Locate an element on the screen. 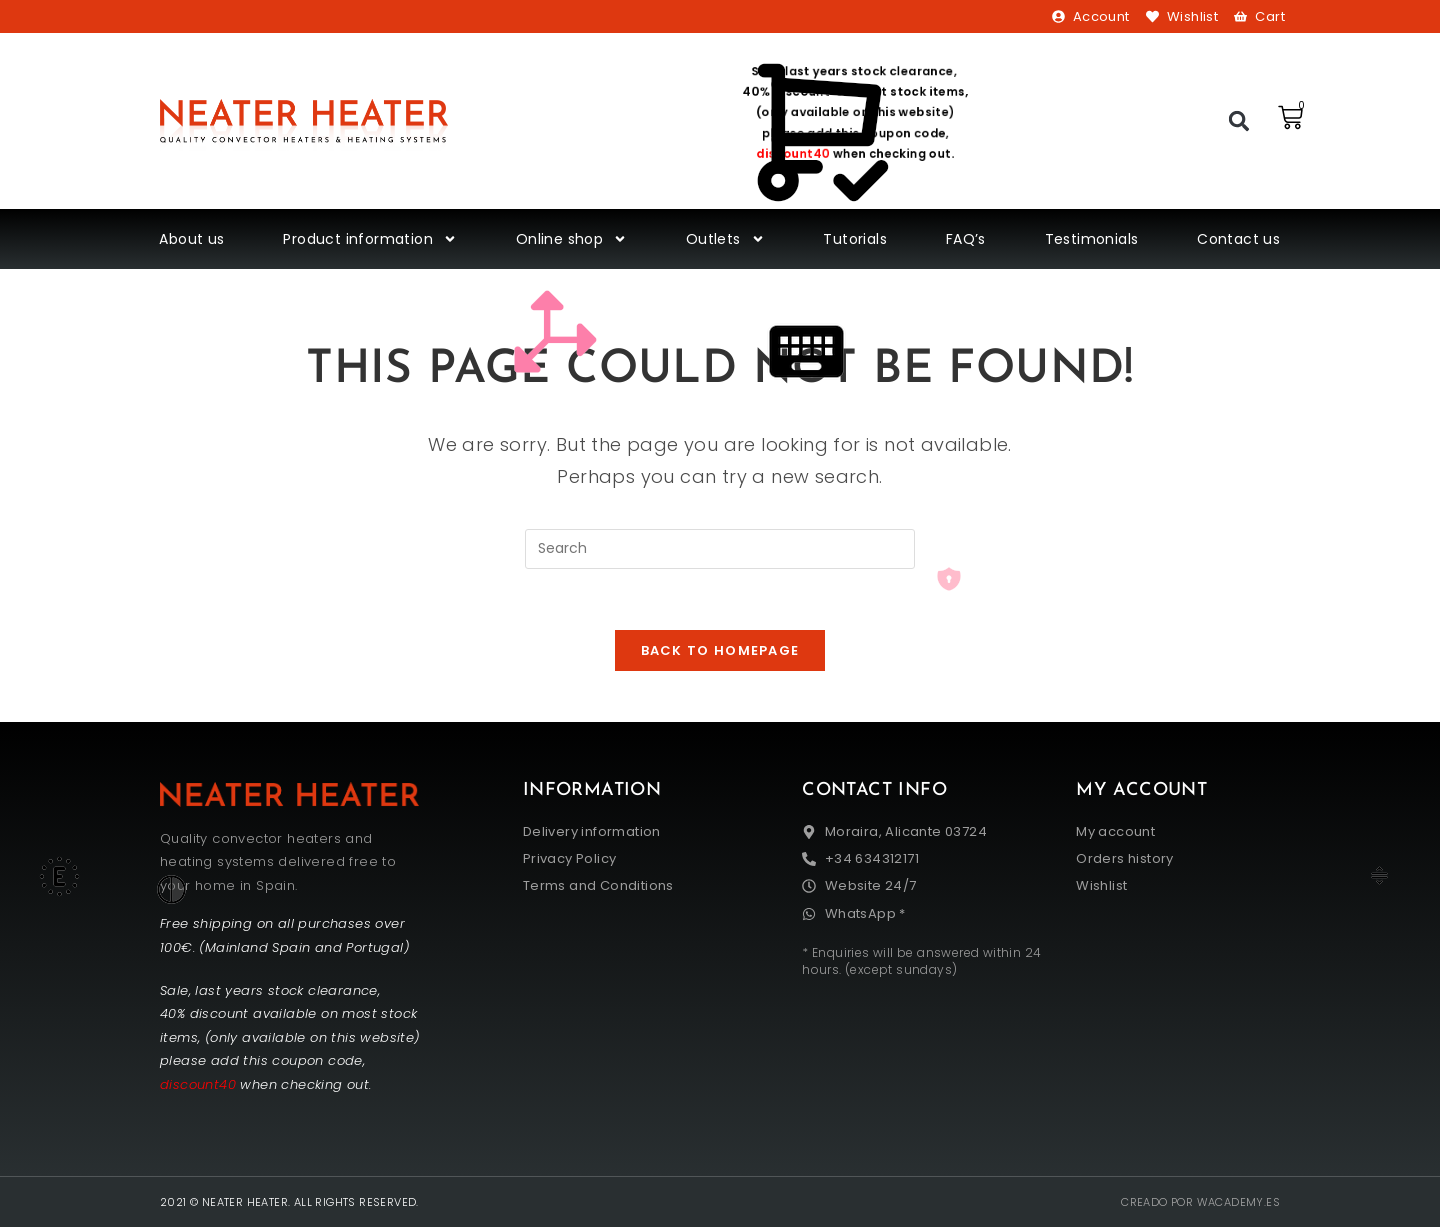  indicates an "essential" or "enterprise" tier feature is located at coordinates (59, 876).